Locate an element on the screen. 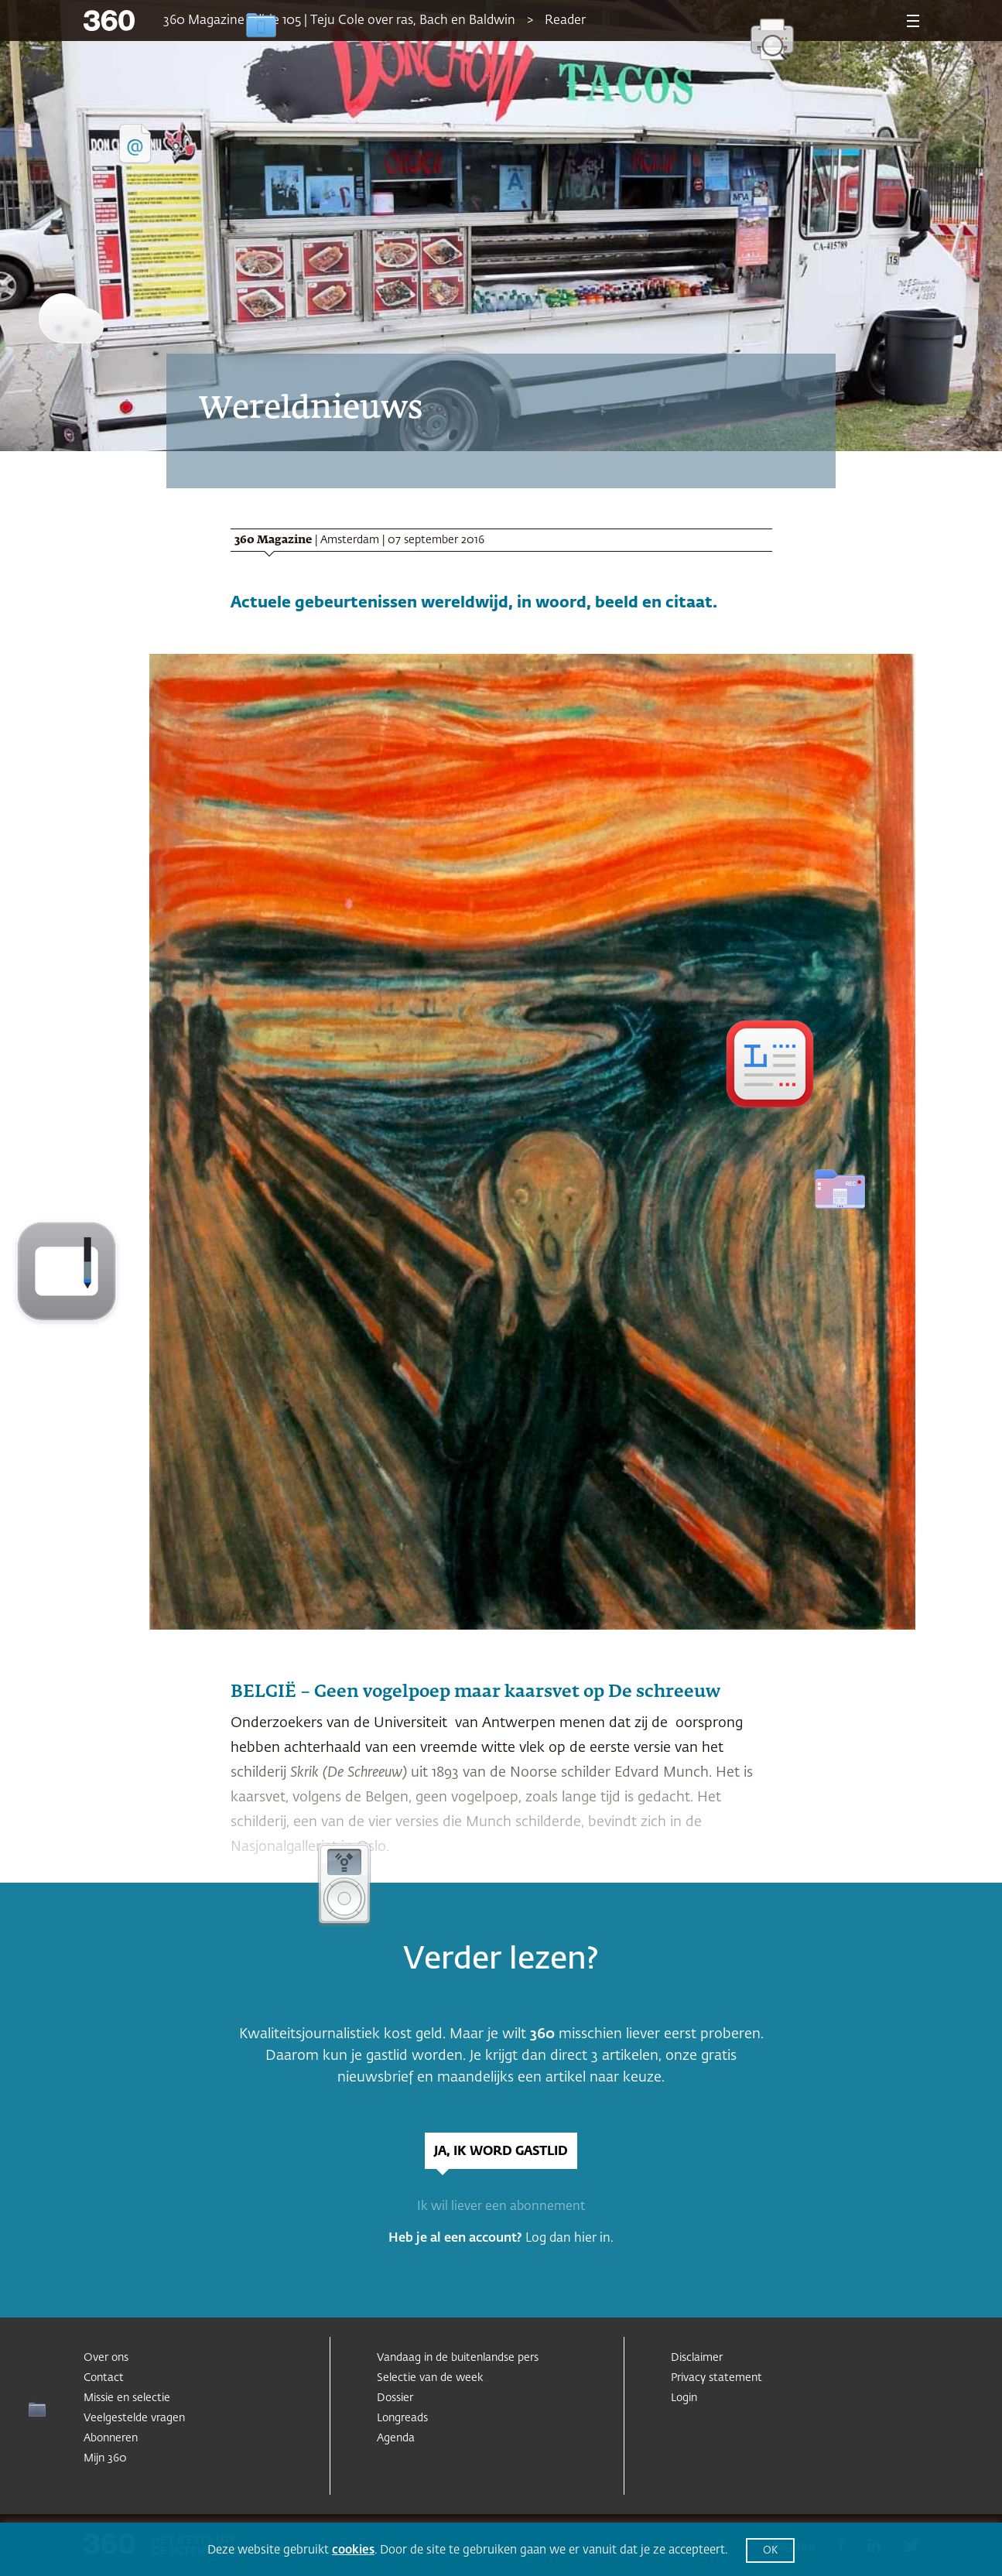  indicates snowy weather conditions is located at coordinates (71, 326).